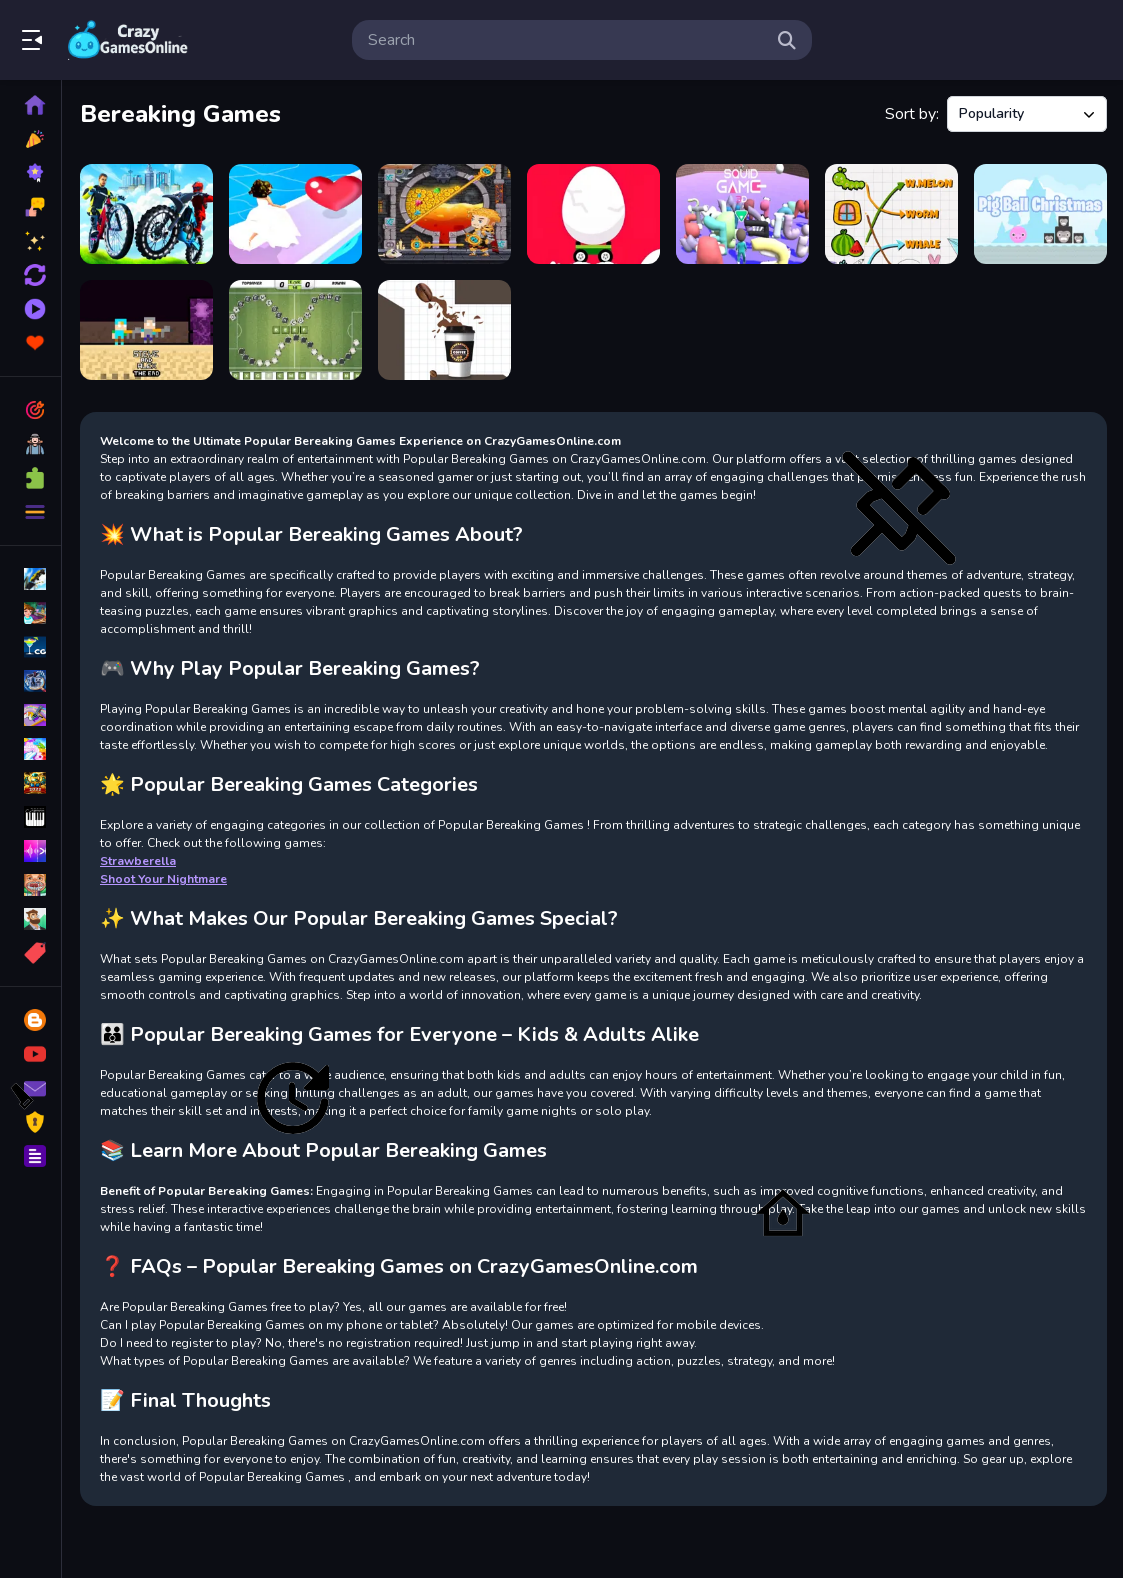  Describe the element at coordinates (293, 1098) in the screenshot. I see `check for updates` at that location.